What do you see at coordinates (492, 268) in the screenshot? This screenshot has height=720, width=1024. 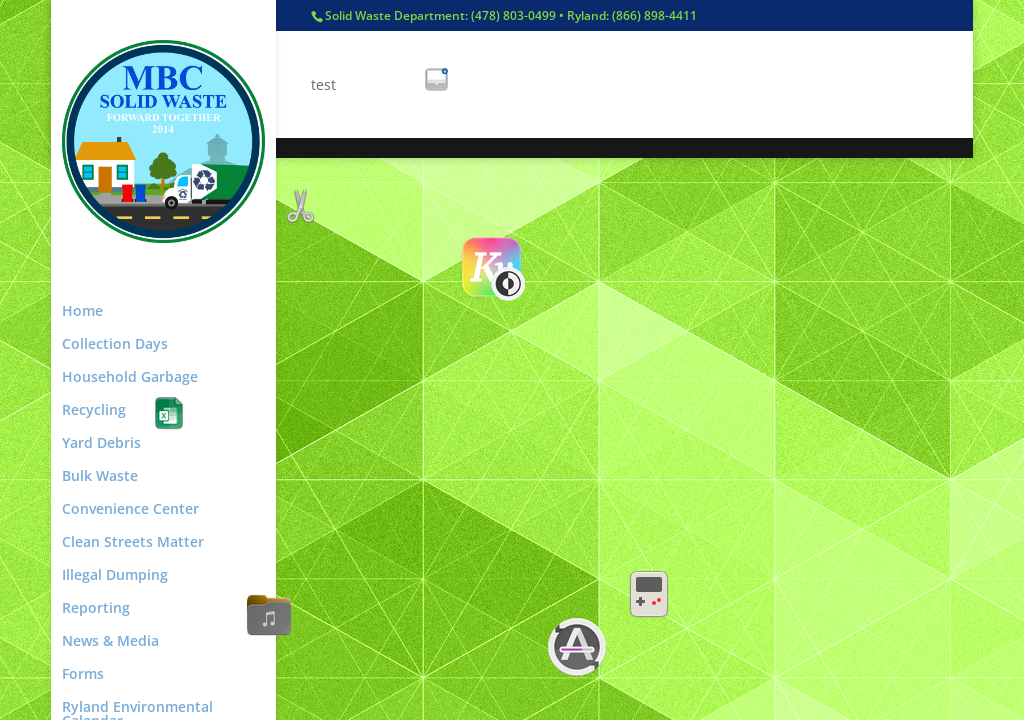 I see `open kvantum theme manager settings` at bounding box center [492, 268].